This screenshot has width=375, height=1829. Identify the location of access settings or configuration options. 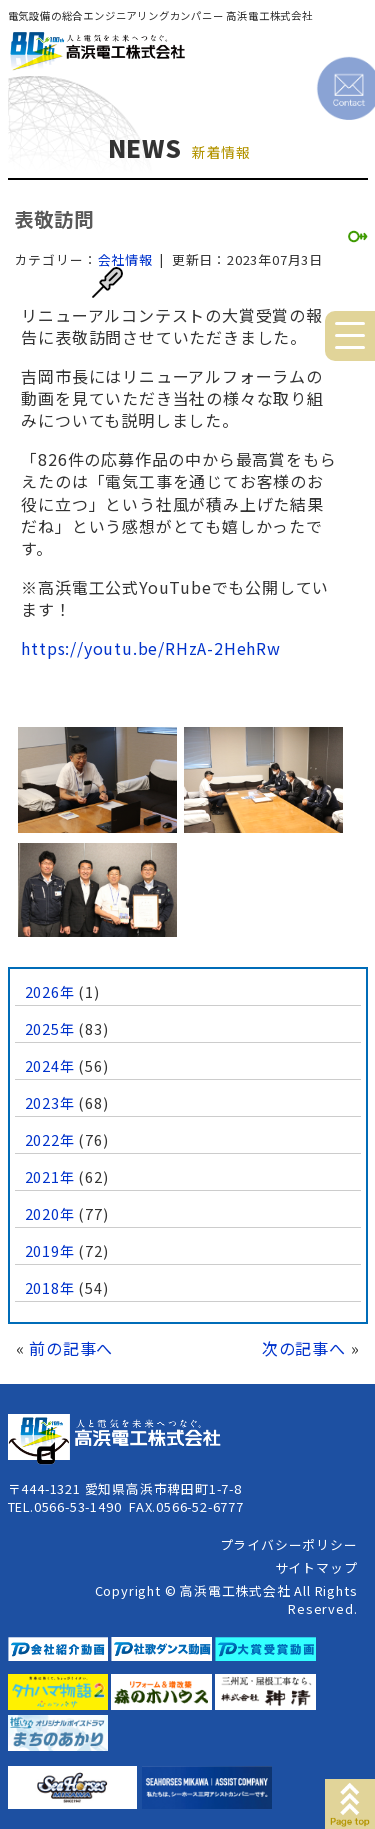
(107, 282).